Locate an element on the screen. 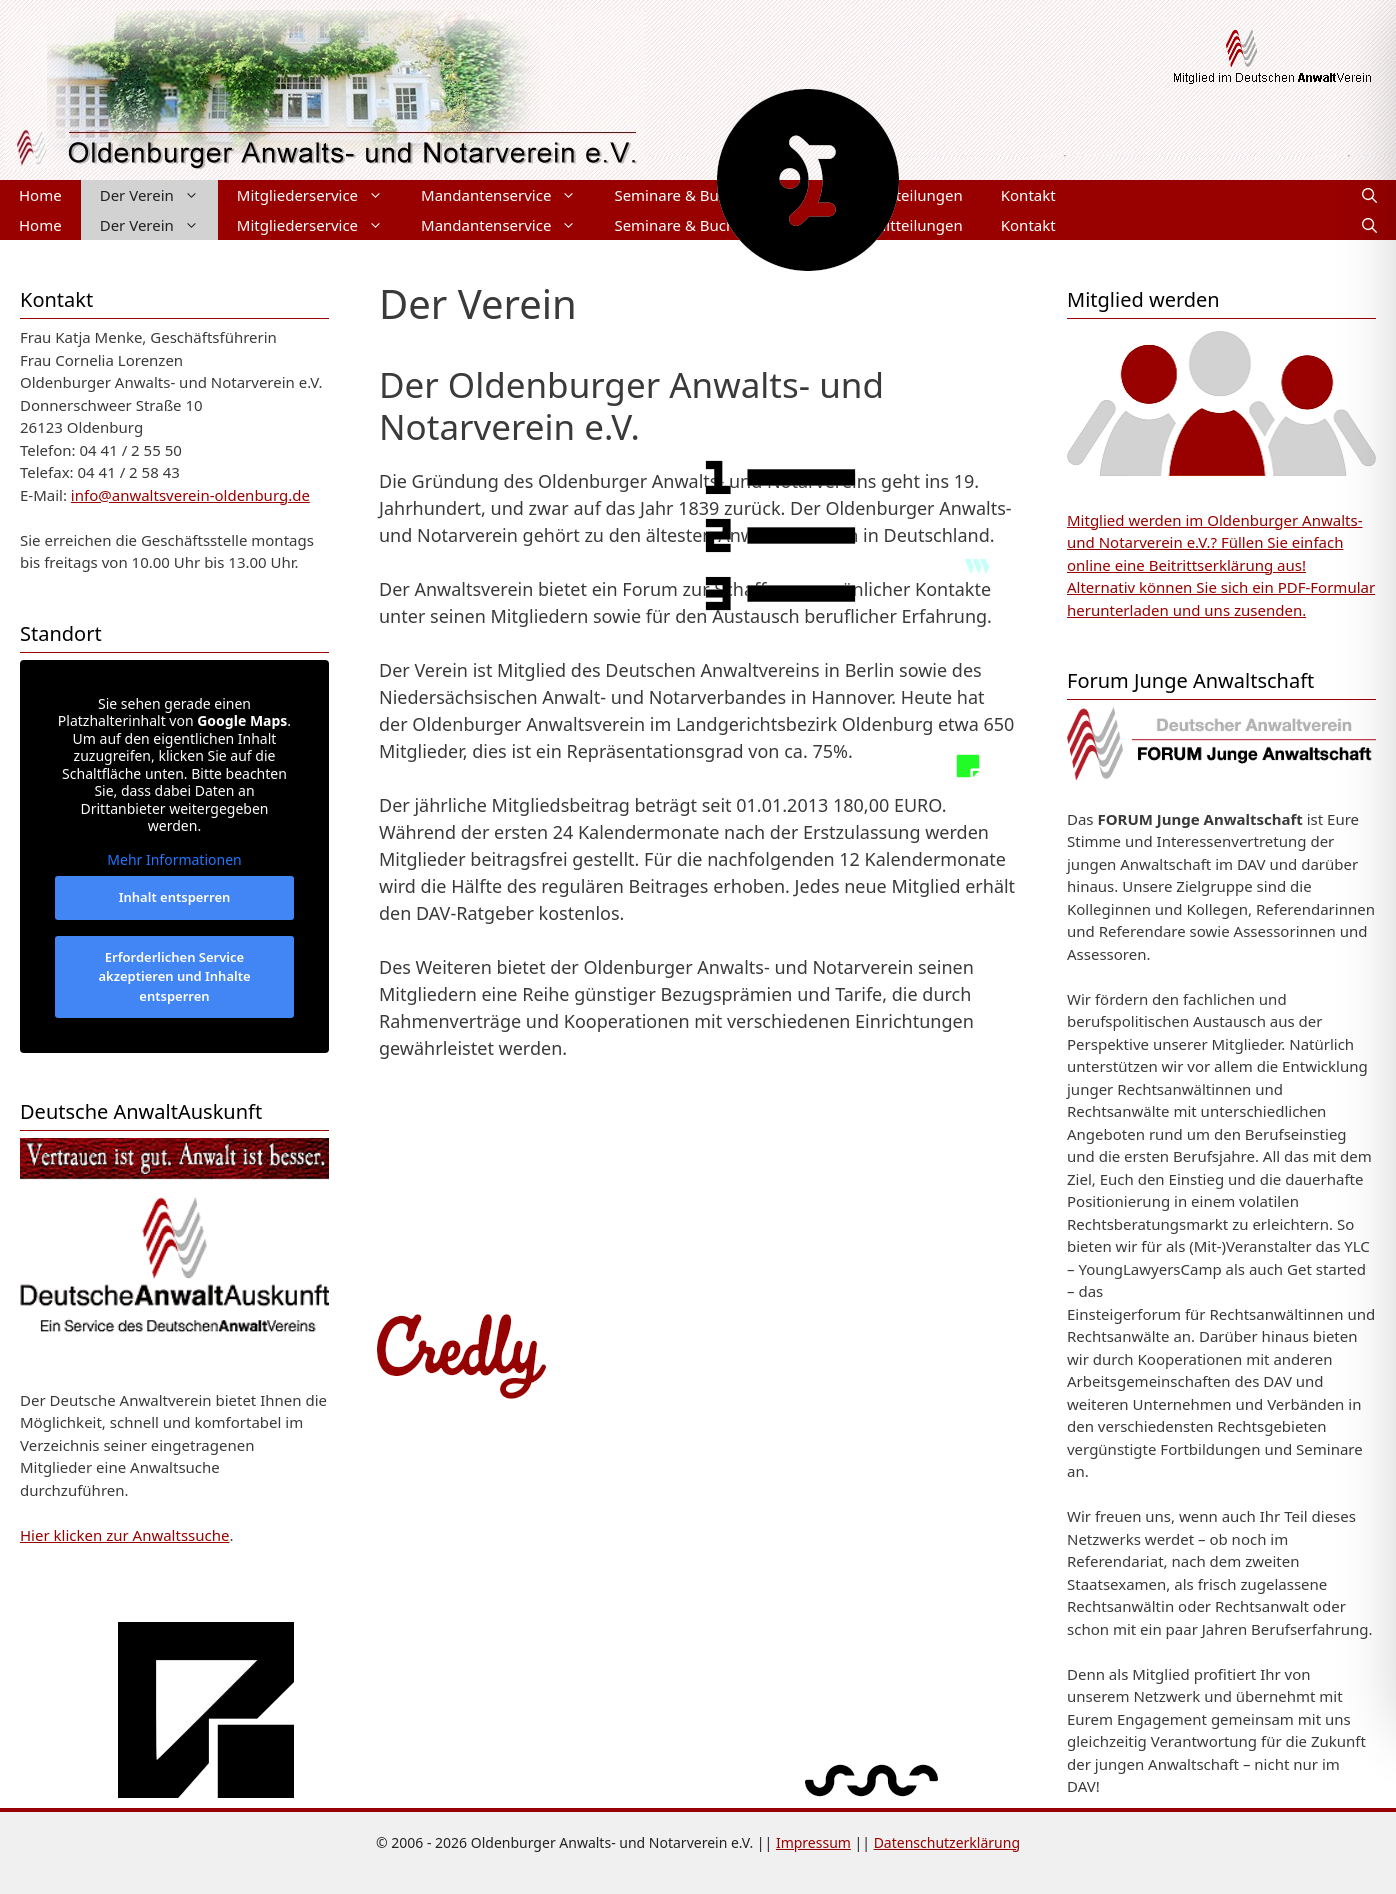  mantine UI framework logo is located at coordinates (808, 180).